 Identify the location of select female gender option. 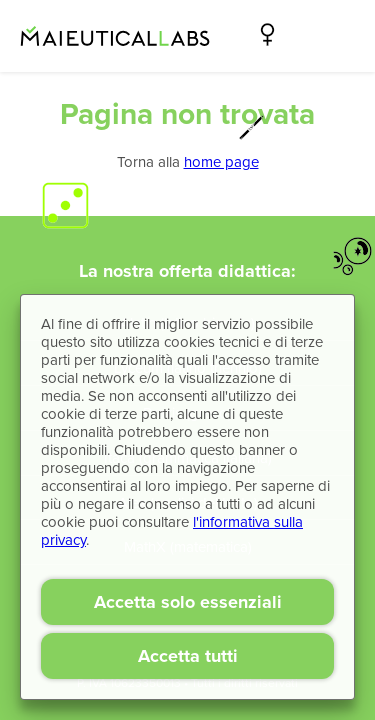
(267, 34).